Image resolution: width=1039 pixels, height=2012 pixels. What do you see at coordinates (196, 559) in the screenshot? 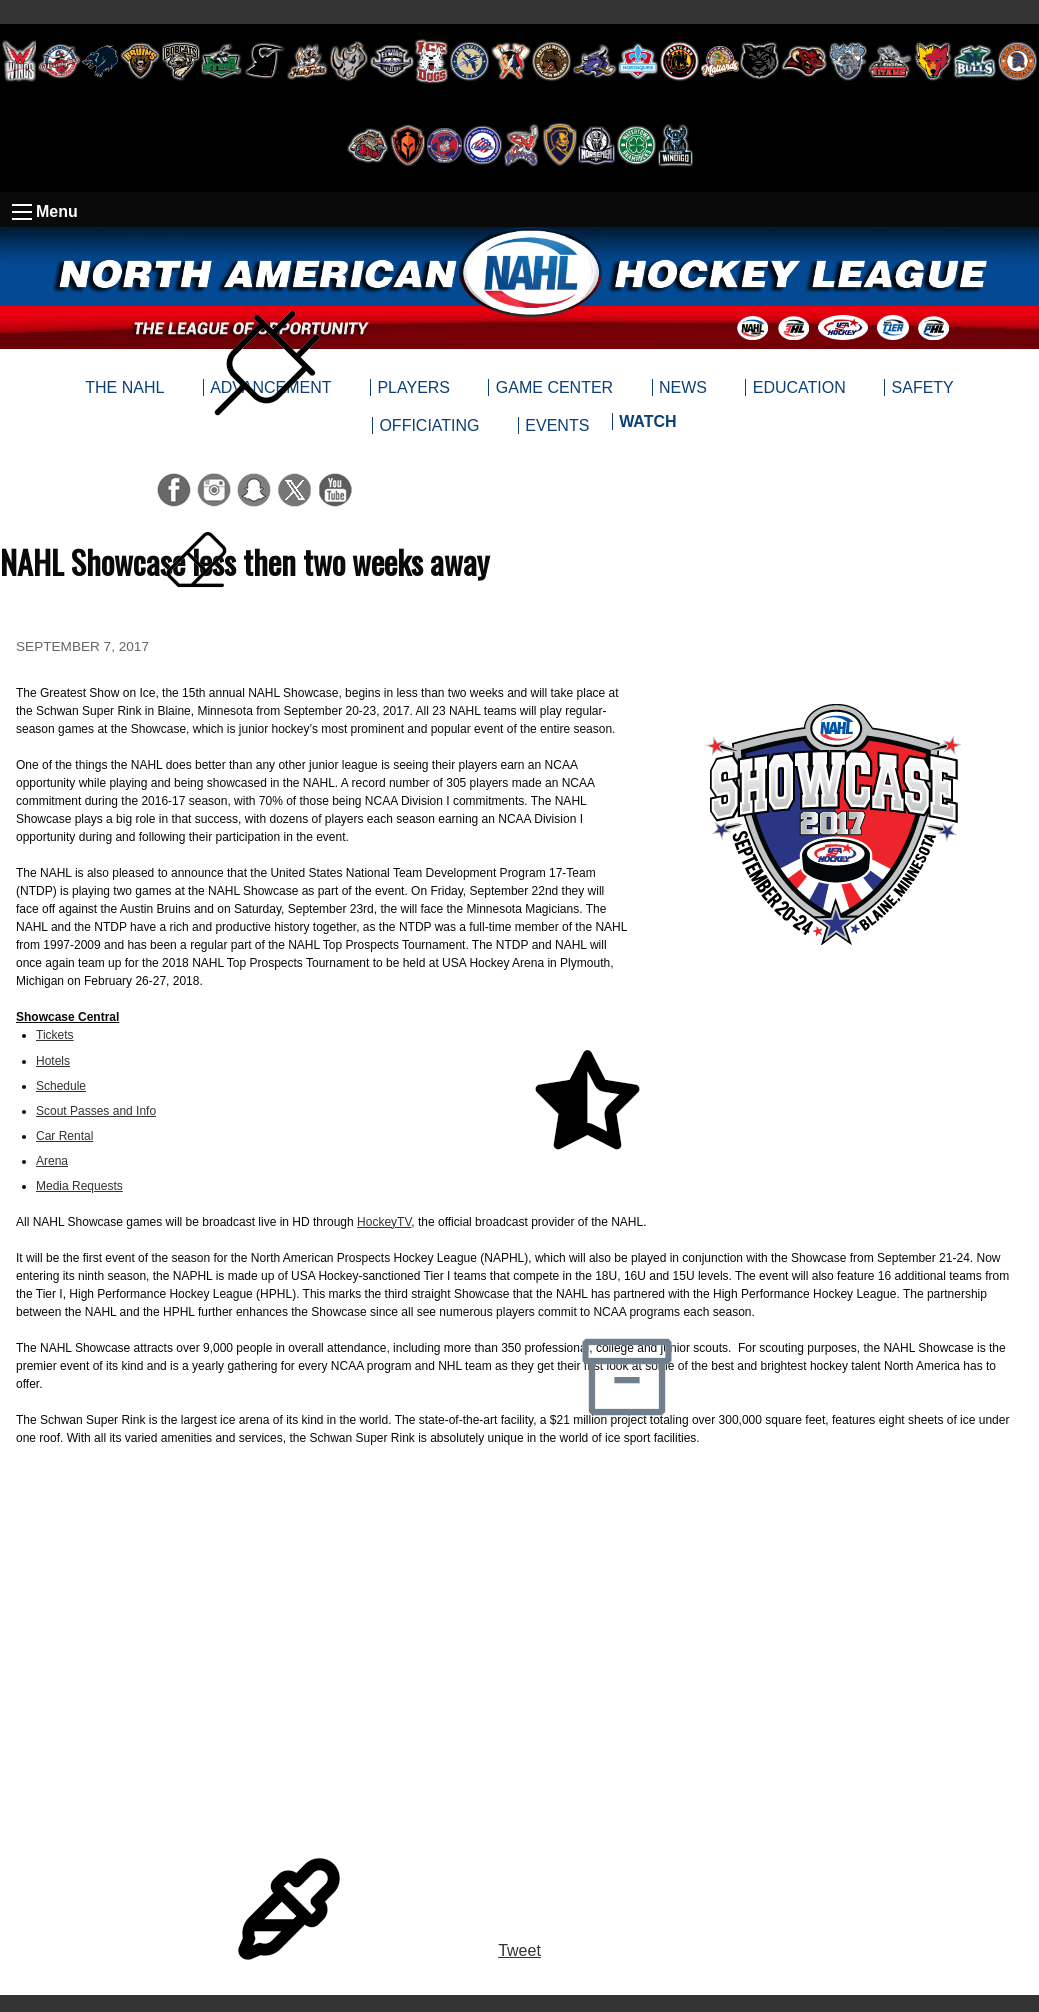
I see `erase or clear content` at bounding box center [196, 559].